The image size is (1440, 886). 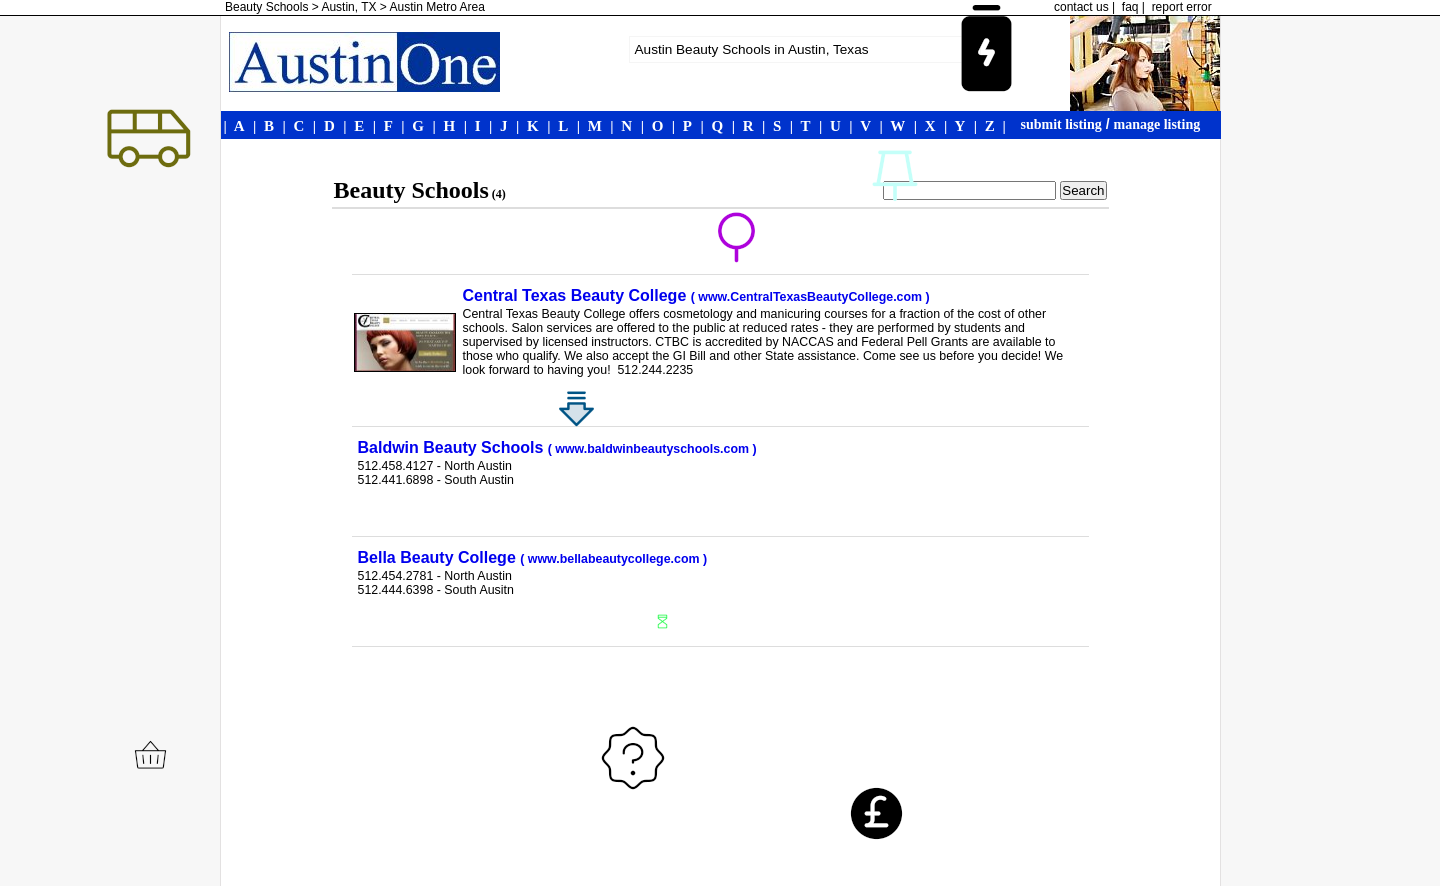 I want to click on indicates a timer or countdown in progress, so click(x=662, y=621).